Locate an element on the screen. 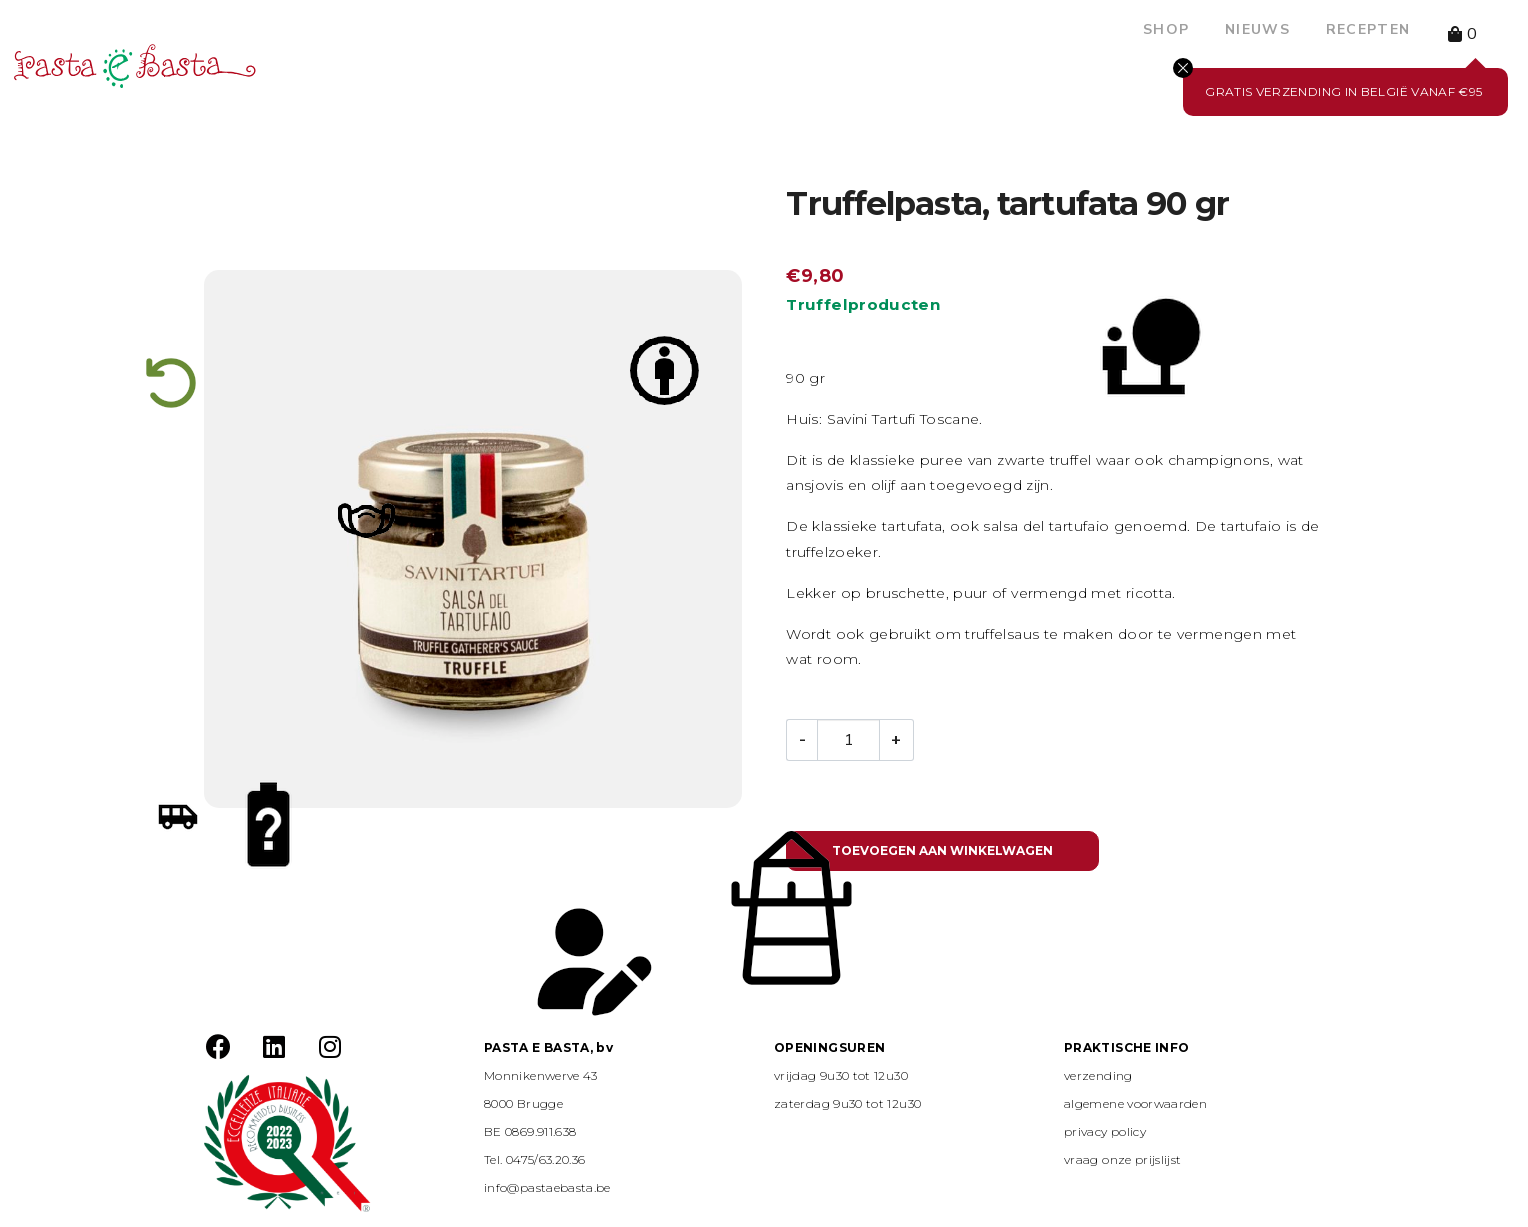 This screenshot has height=1227, width=1528. undo the last action is located at coordinates (171, 383).